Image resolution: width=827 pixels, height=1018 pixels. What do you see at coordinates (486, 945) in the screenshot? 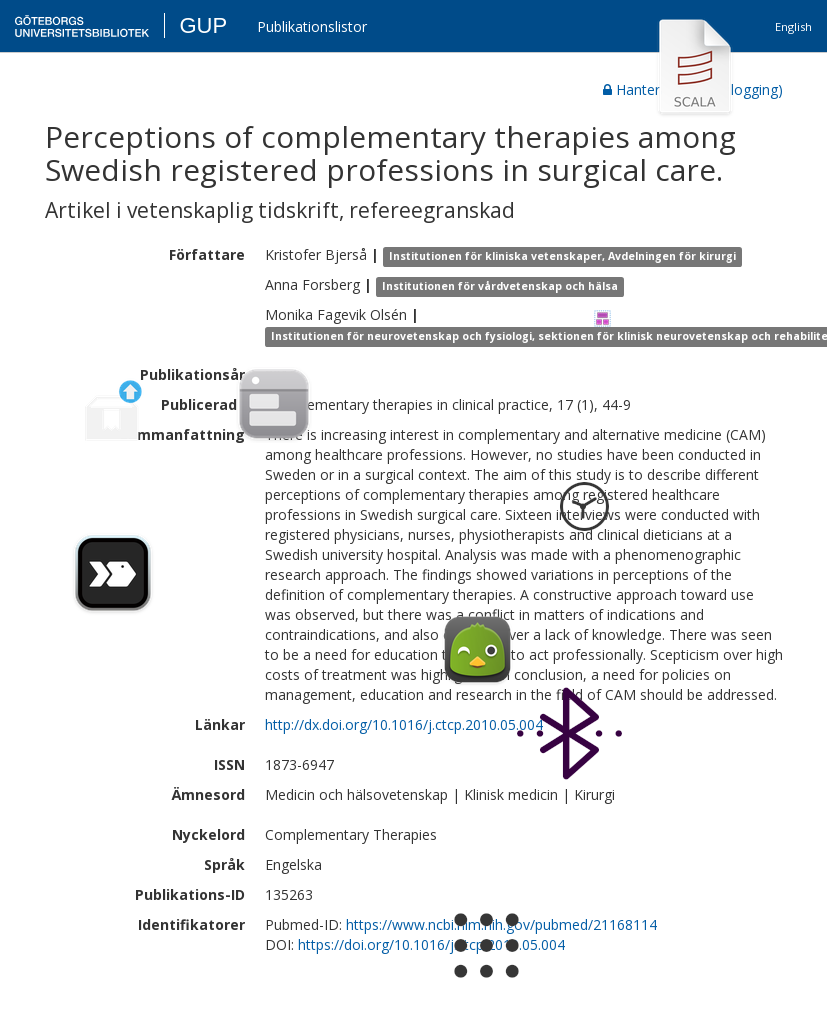
I see `view all applications` at bounding box center [486, 945].